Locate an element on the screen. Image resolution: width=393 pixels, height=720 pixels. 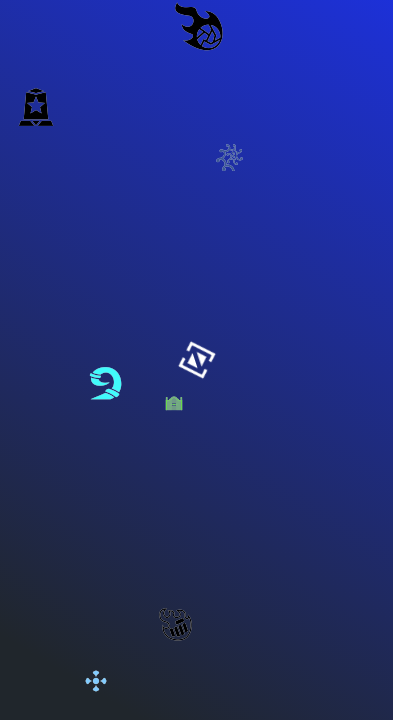
decorative flourish or ornamental design element is located at coordinates (229, 157).